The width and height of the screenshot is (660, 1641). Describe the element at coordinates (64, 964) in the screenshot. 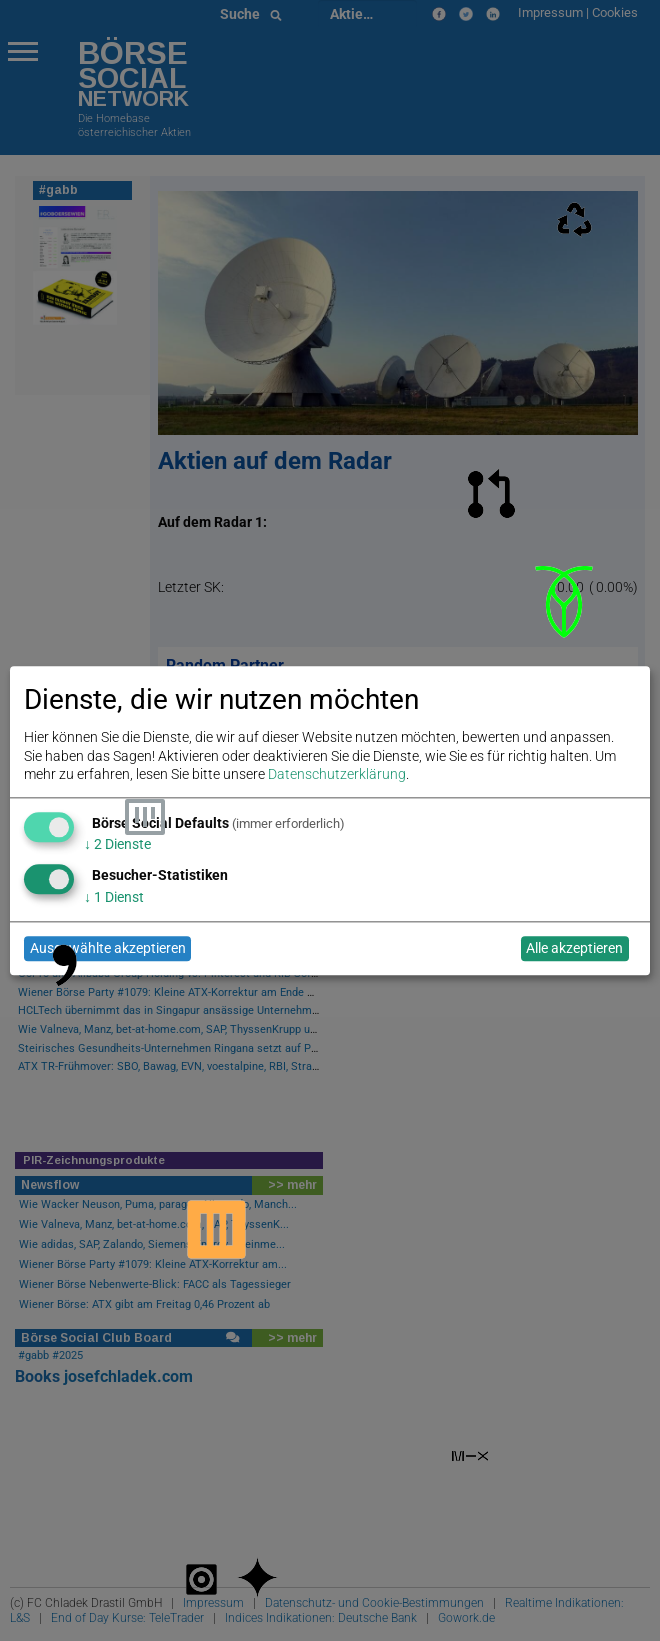

I see `insert a closing quotation mark` at that location.